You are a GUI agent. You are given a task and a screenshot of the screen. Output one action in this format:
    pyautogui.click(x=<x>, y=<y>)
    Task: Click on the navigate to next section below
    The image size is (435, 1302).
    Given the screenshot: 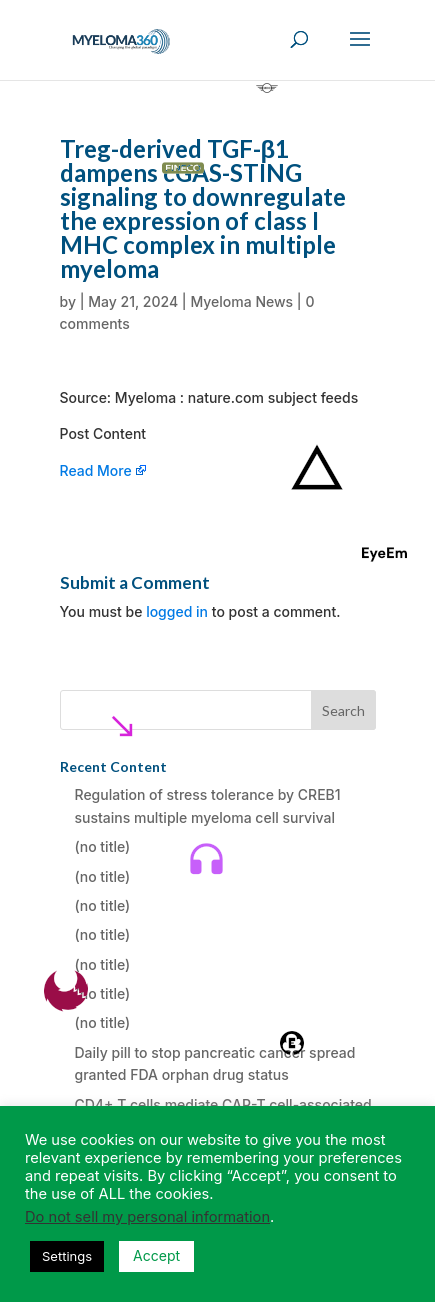 What is the action you would take?
    pyautogui.click(x=122, y=726)
    